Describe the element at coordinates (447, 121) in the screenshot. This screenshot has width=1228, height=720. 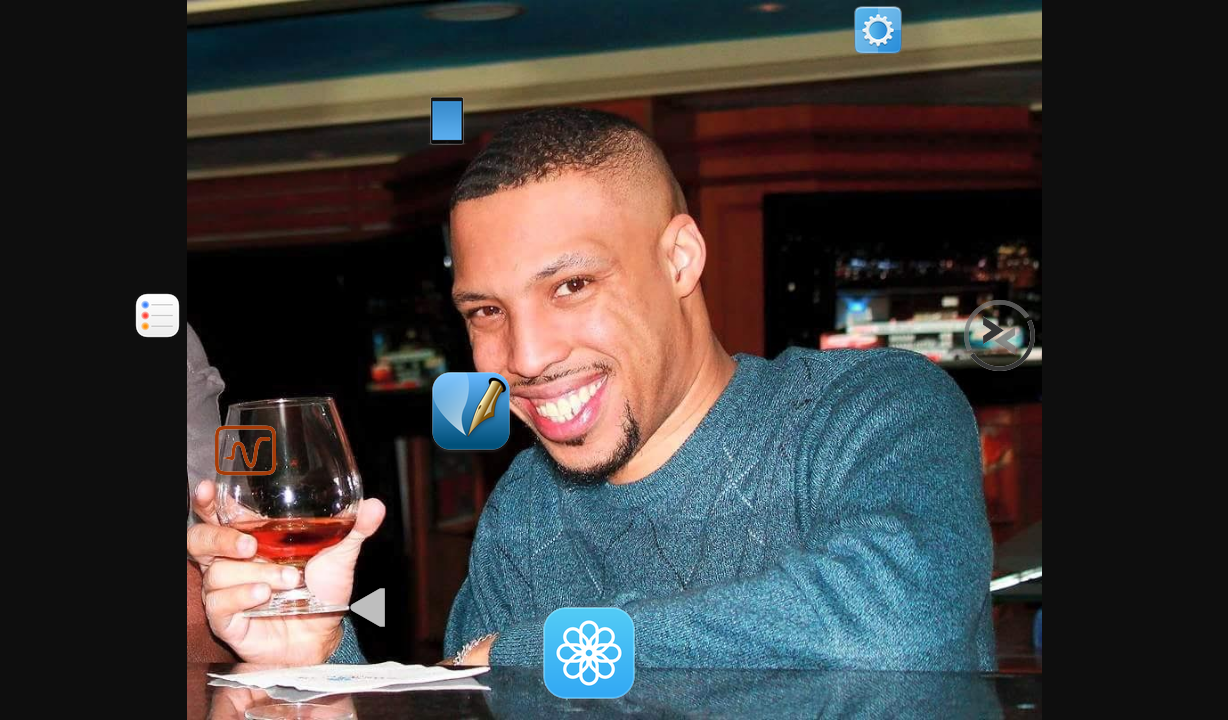
I see `manage connected iPad device` at that location.